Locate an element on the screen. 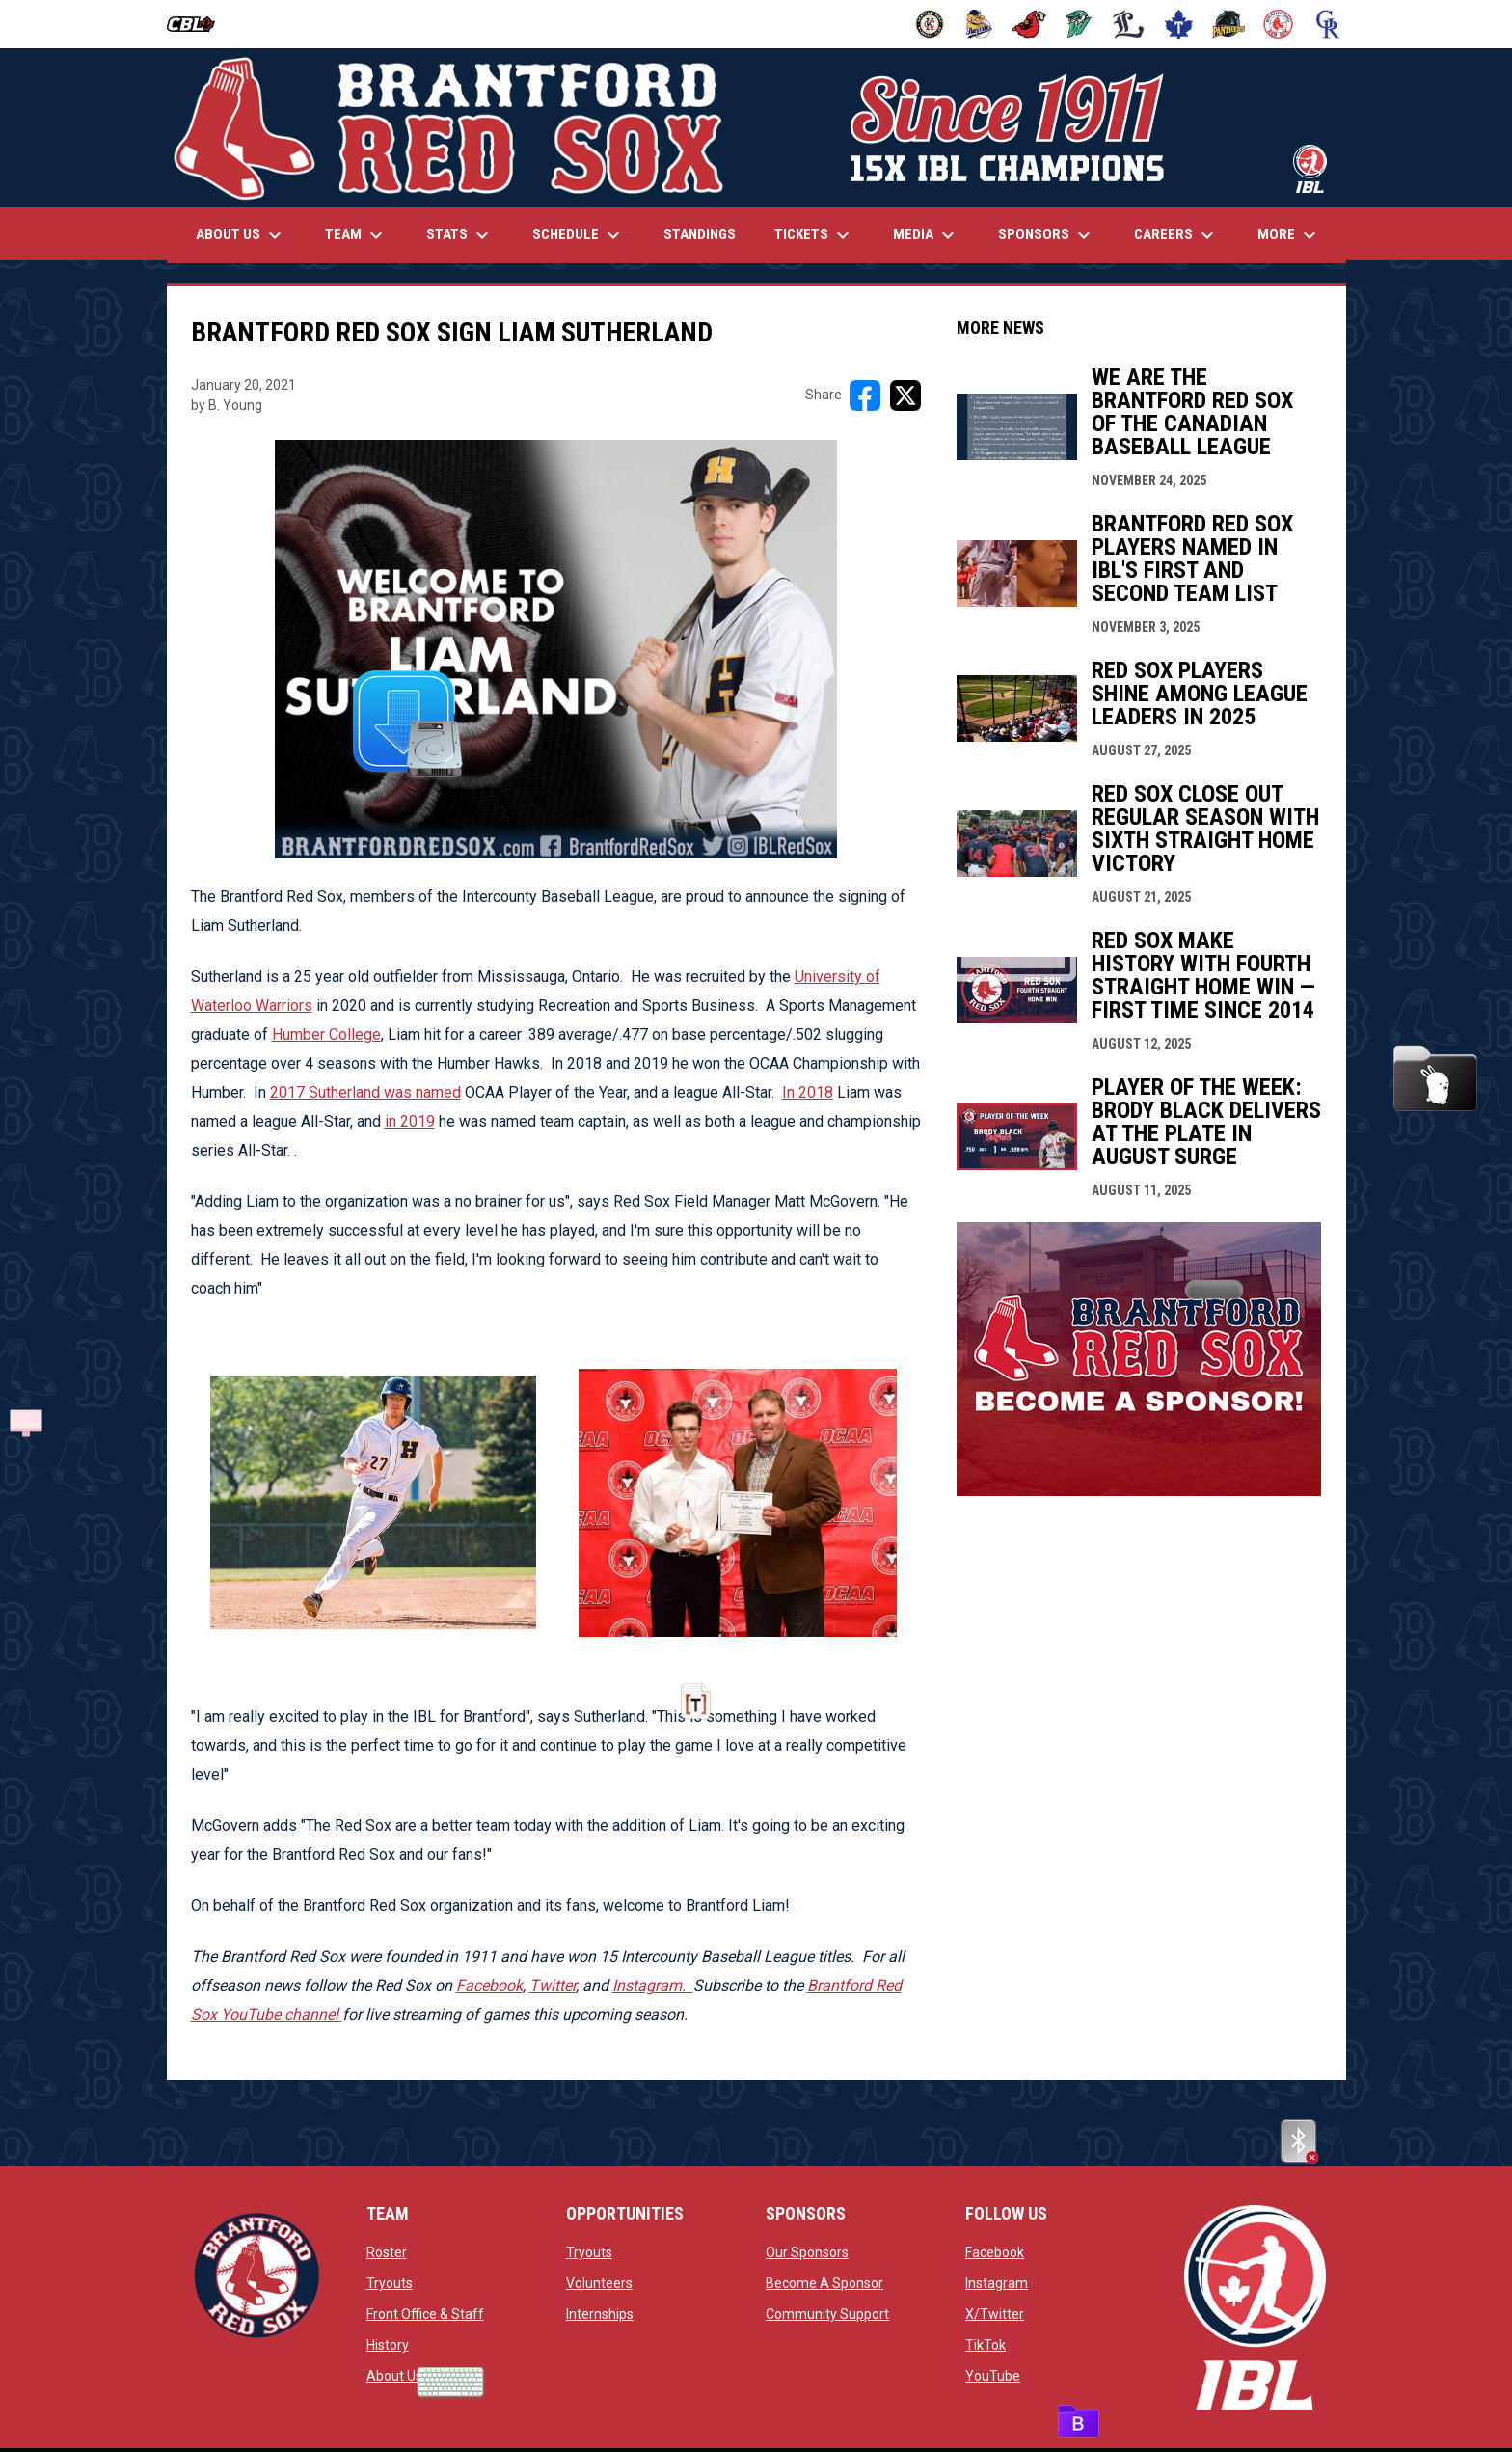  install or update system software is located at coordinates (403, 721).